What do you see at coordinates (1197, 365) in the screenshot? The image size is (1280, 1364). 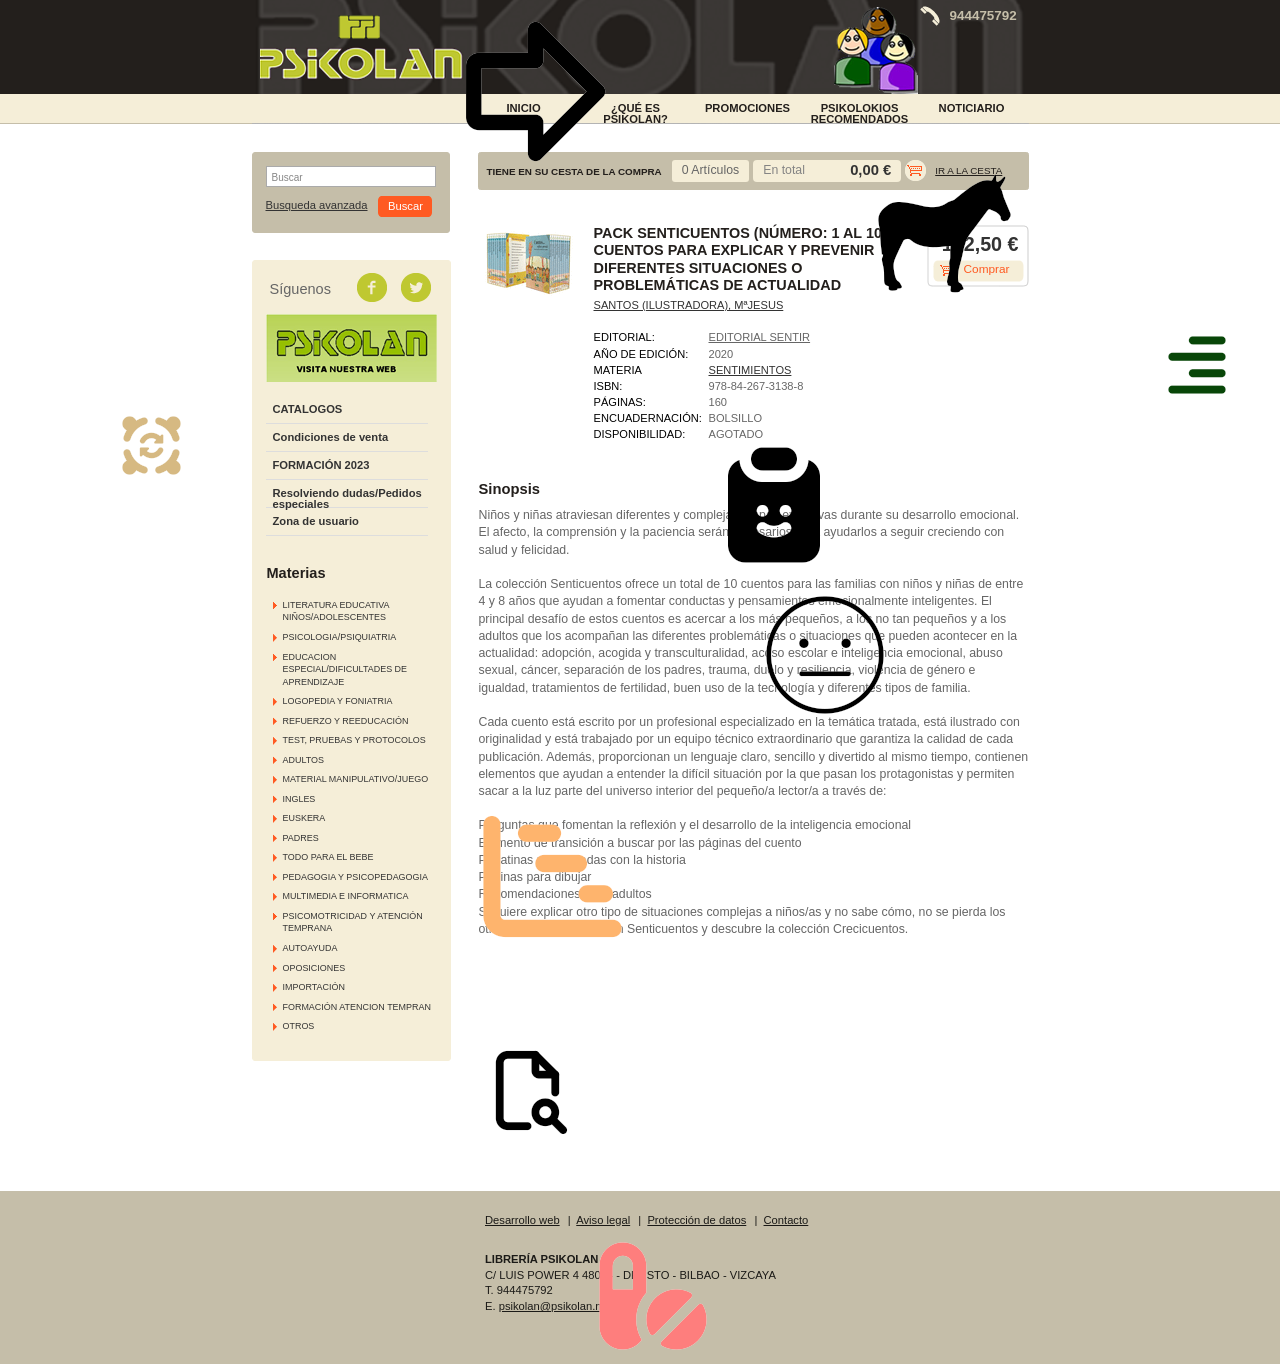 I see `align text to the right` at bounding box center [1197, 365].